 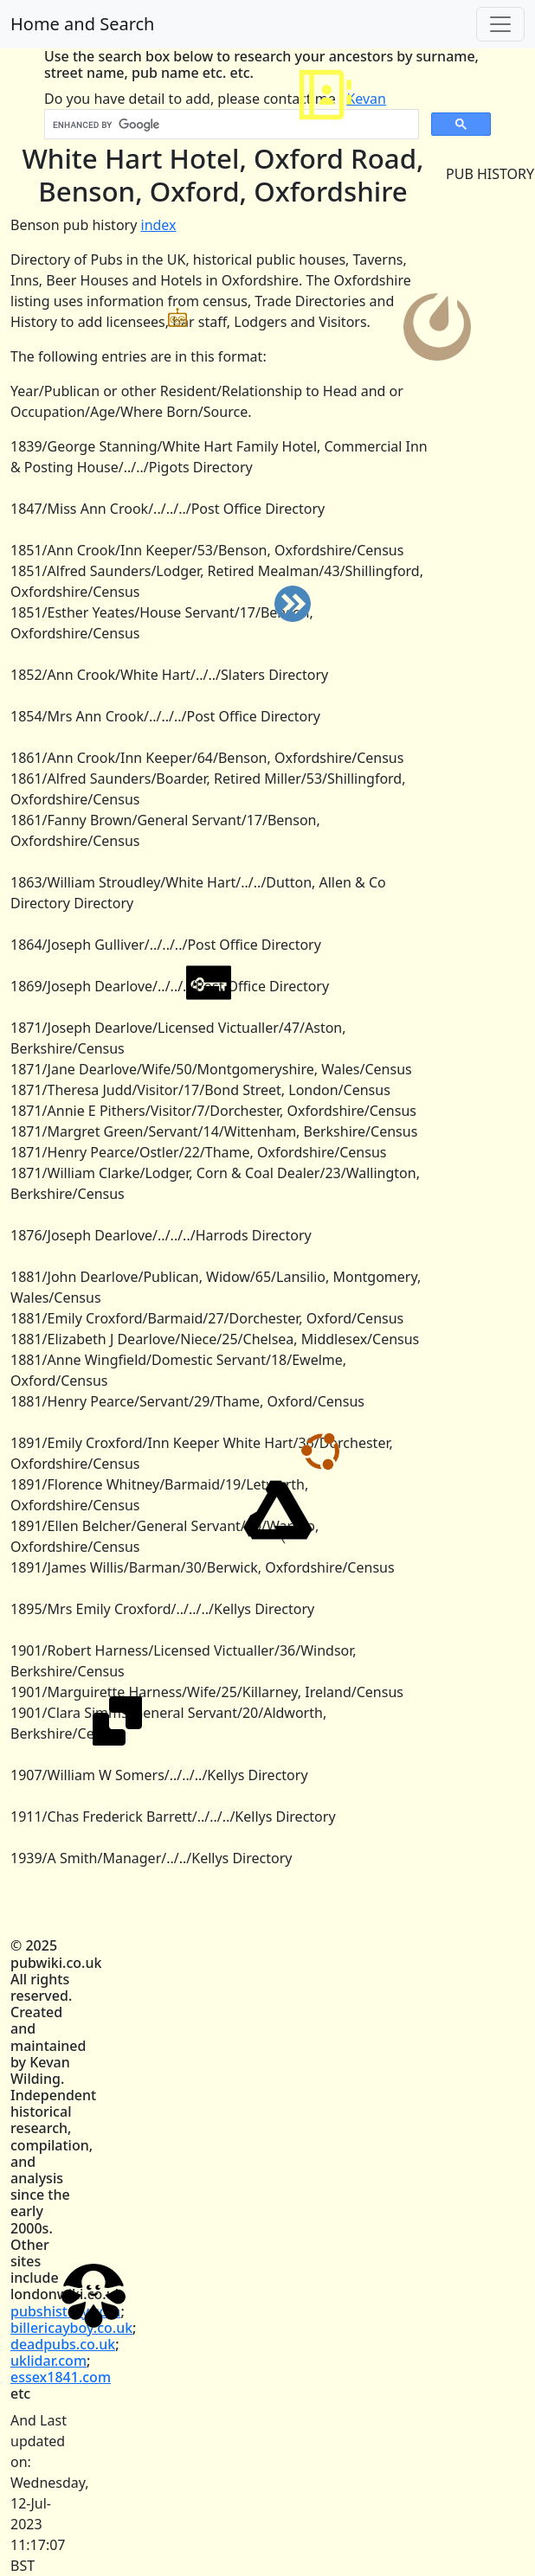 I want to click on esbuild JavaScript bundler logo, so click(x=293, y=604).